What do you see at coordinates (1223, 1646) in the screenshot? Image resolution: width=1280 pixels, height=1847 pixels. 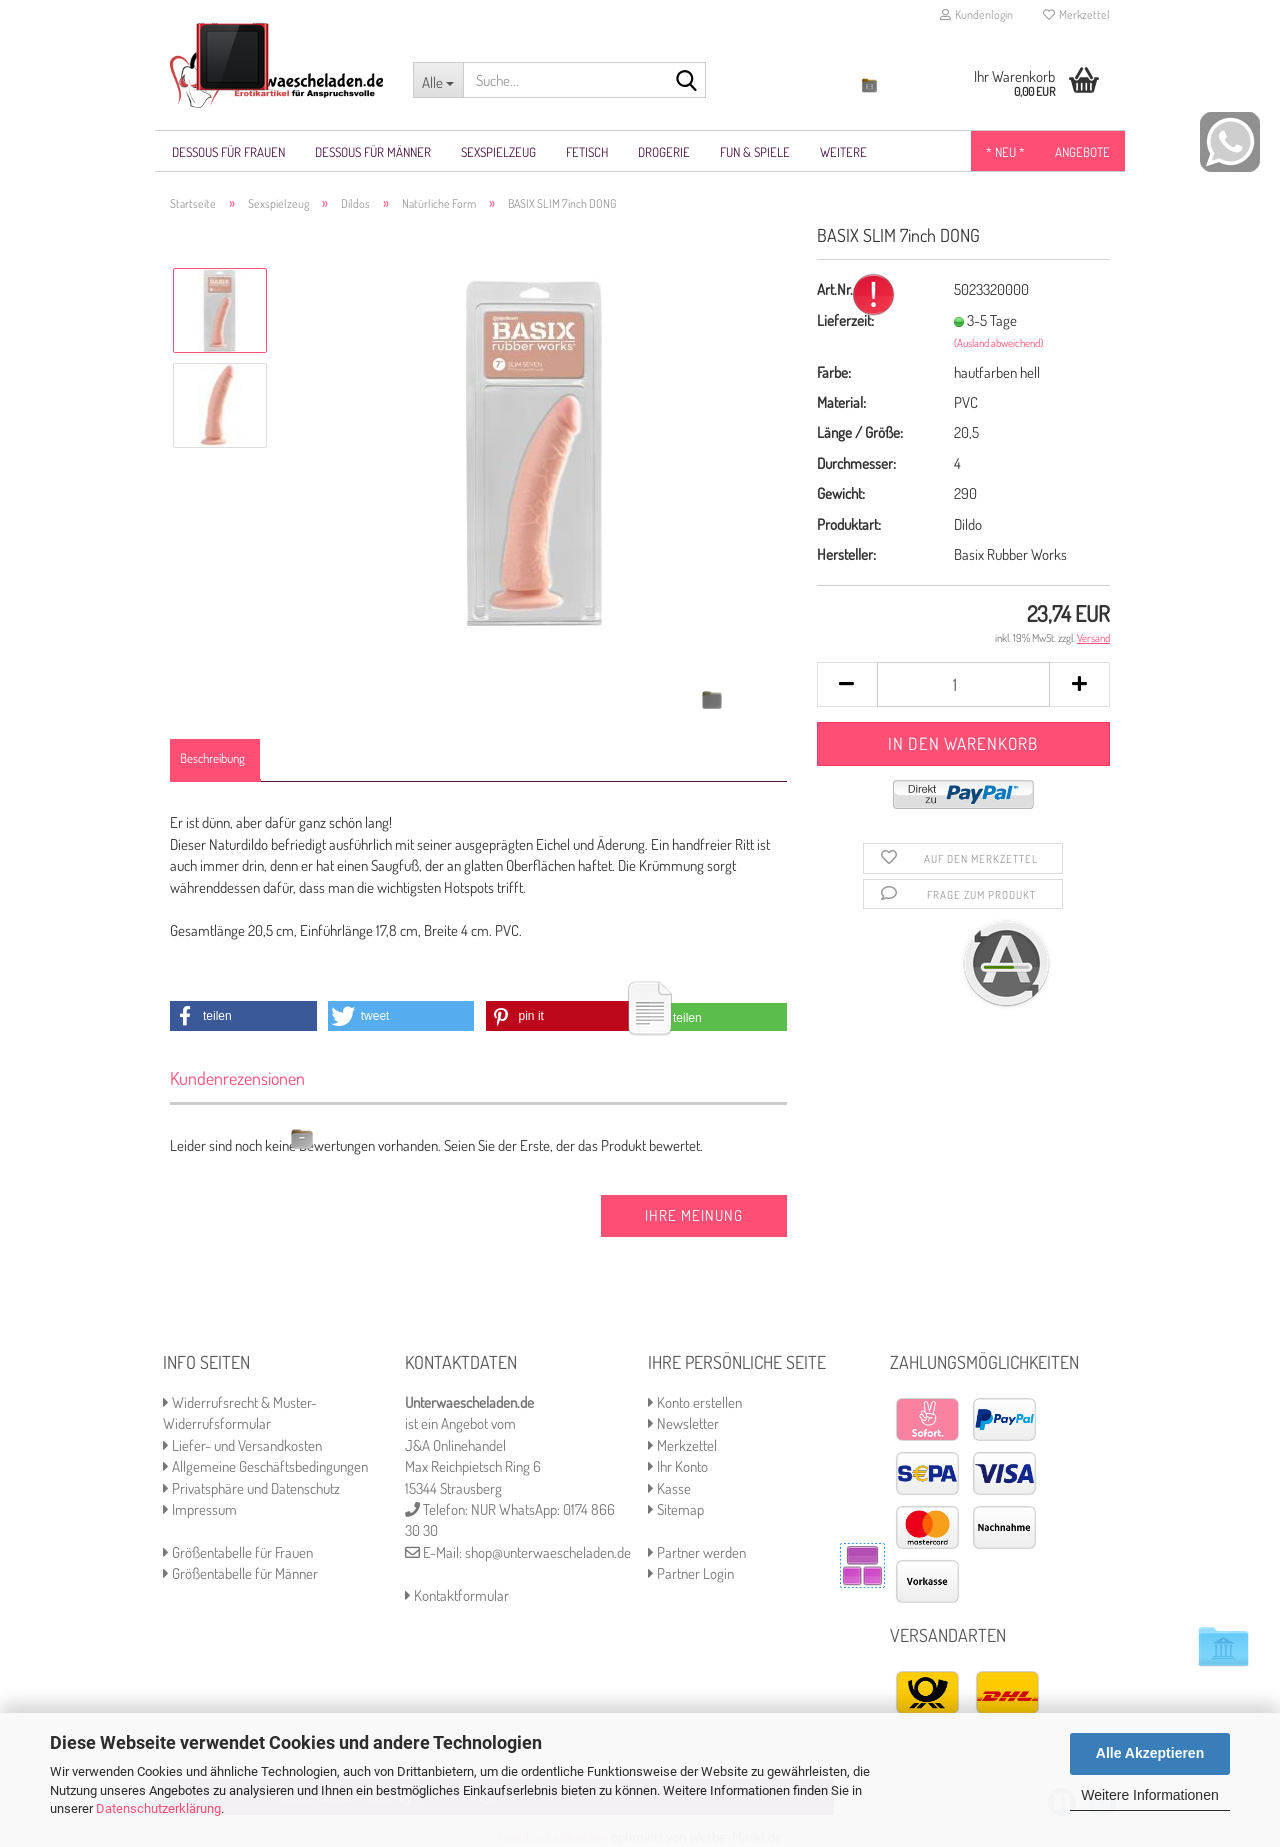 I see `access the system library folder` at bounding box center [1223, 1646].